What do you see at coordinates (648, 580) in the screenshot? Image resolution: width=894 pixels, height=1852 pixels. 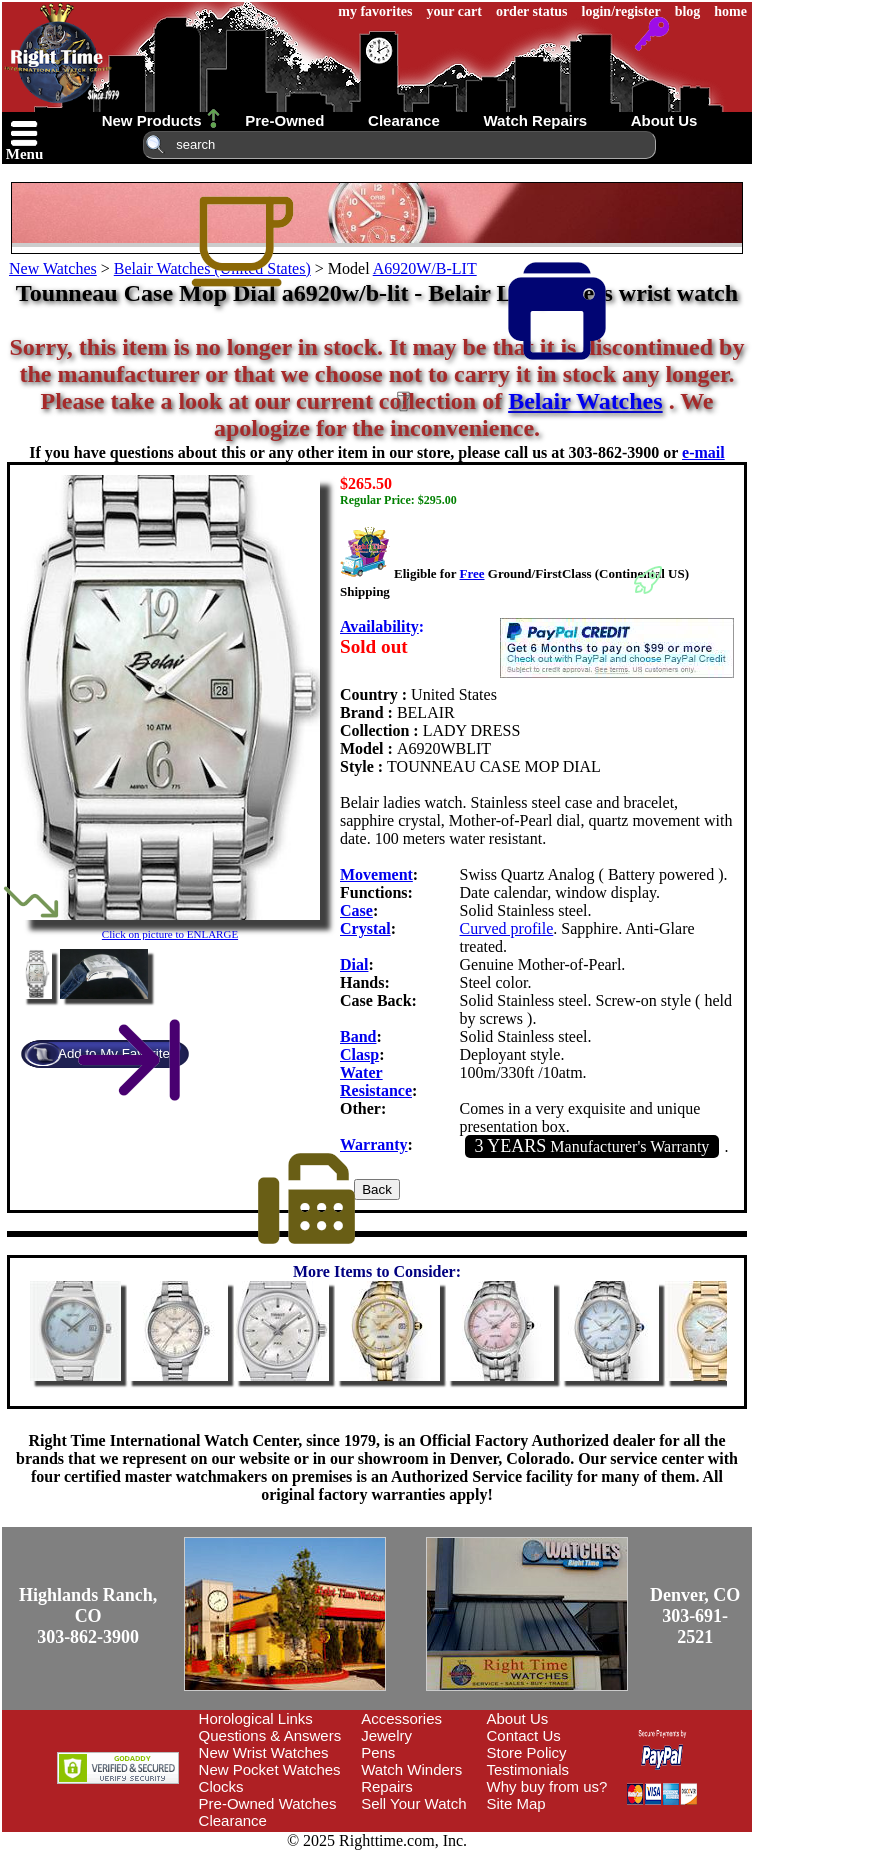 I see `launch or deploy an application` at bounding box center [648, 580].